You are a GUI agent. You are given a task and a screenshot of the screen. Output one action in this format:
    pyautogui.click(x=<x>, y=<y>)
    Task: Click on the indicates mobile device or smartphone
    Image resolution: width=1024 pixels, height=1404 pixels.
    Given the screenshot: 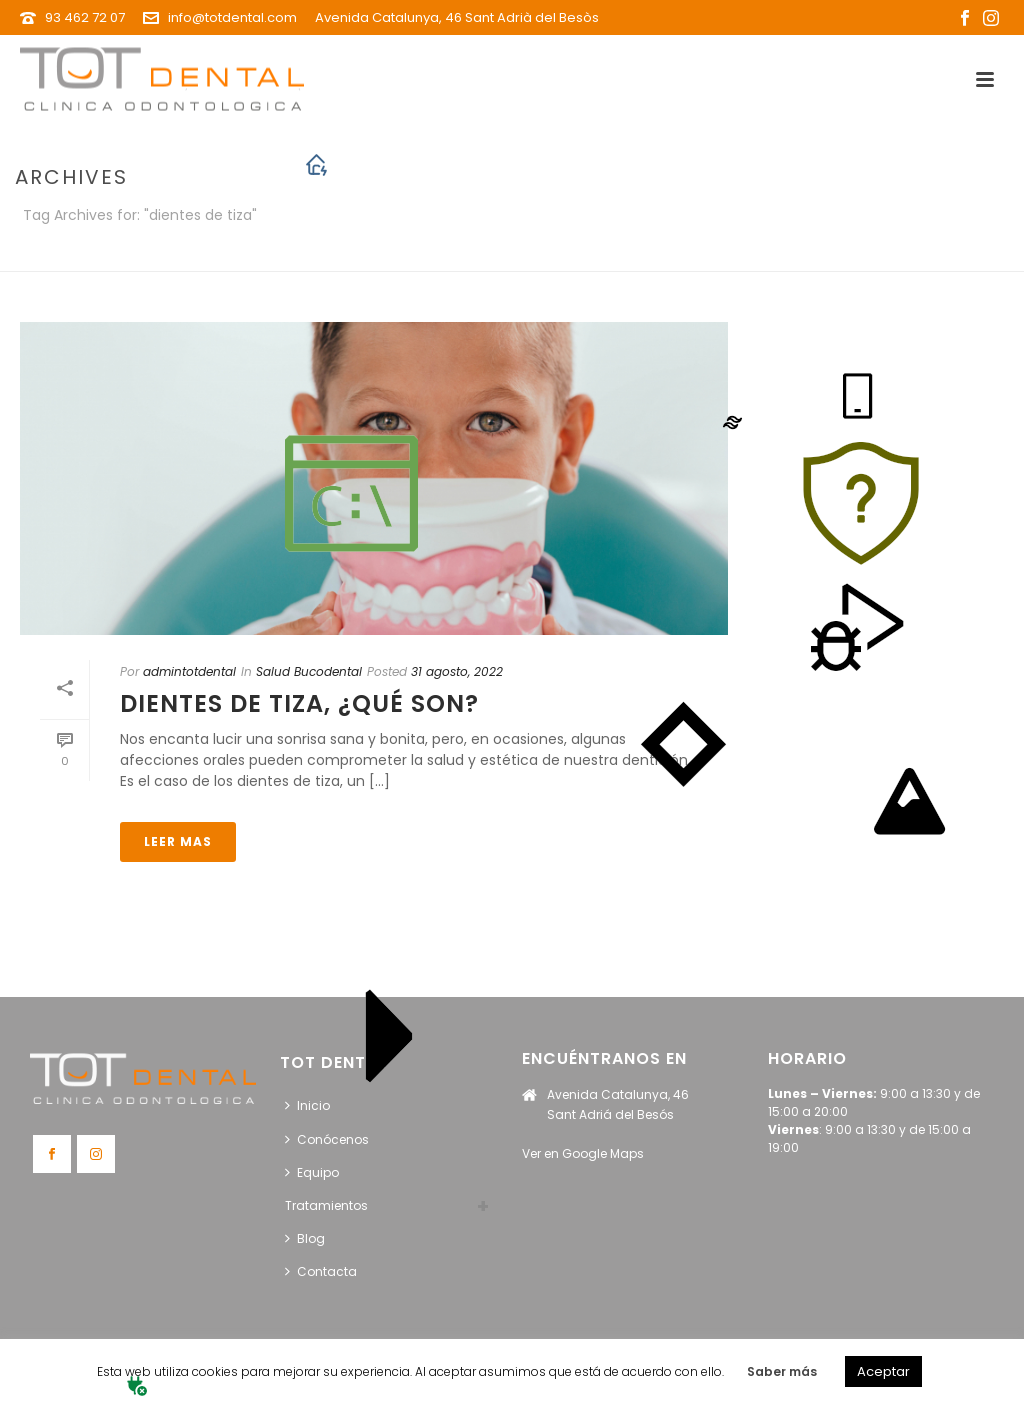 What is the action you would take?
    pyautogui.click(x=856, y=396)
    